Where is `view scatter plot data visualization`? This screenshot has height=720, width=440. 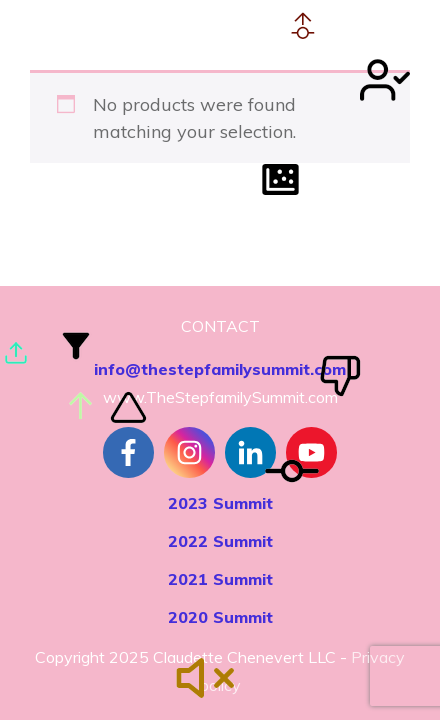 view scatter plot data visualization is located at coordinates (280, 179).